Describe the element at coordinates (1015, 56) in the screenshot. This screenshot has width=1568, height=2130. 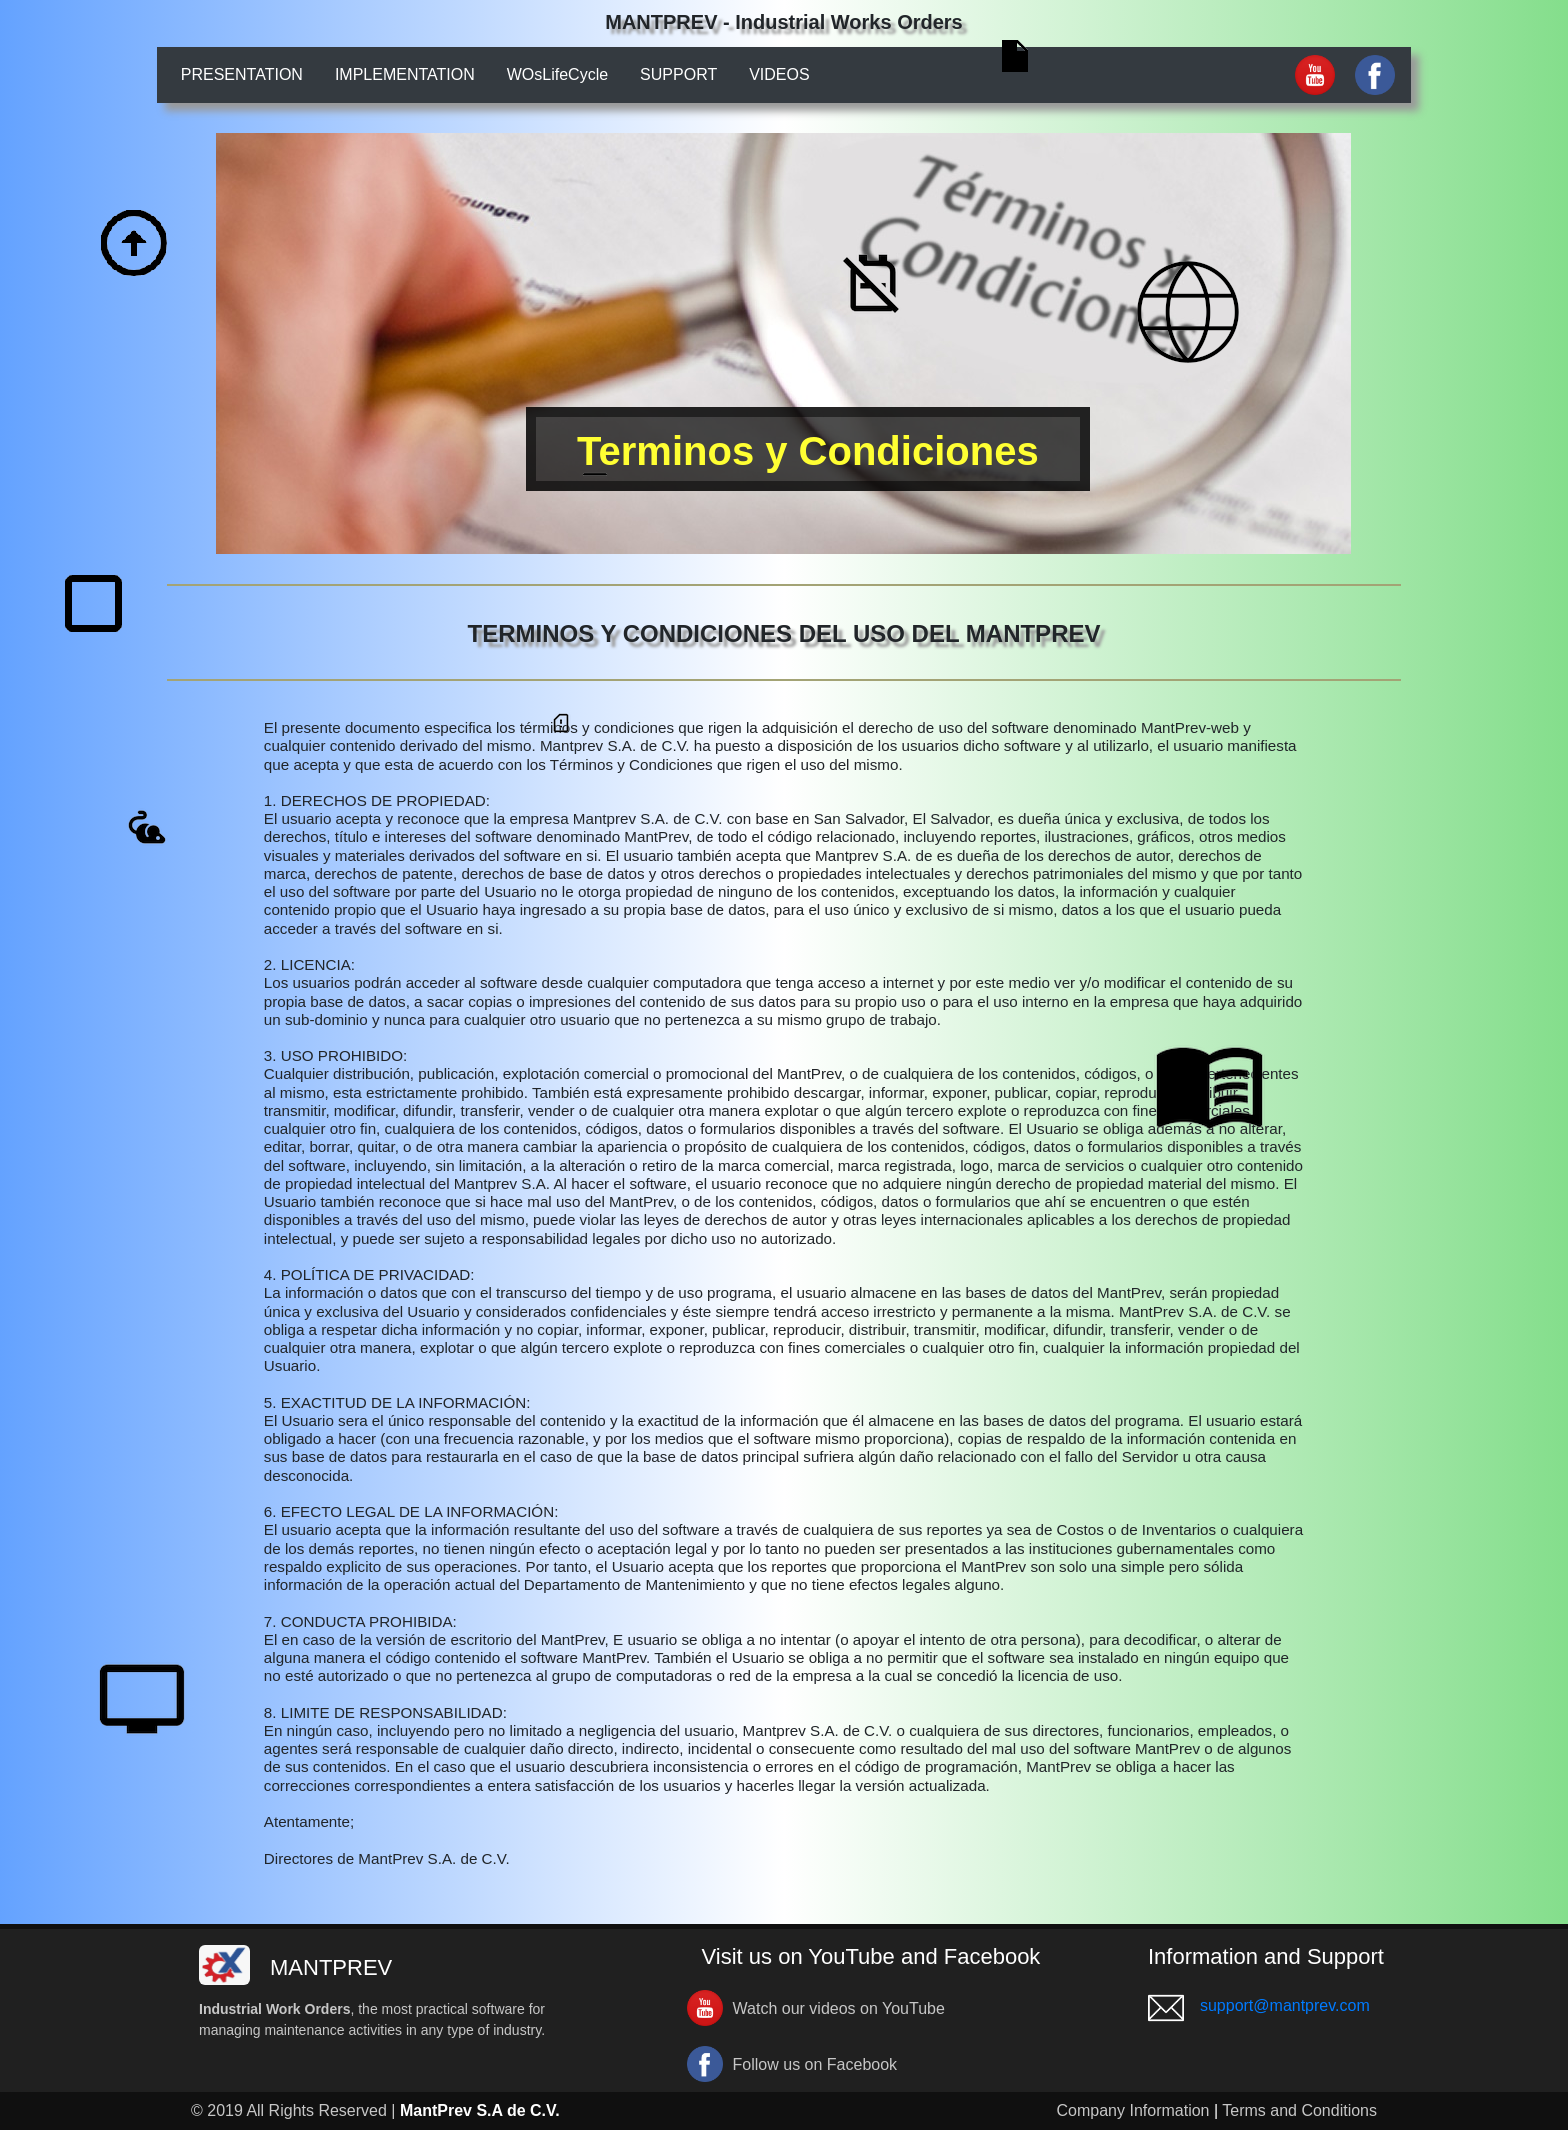
I see `insert or upload a file` at that location.